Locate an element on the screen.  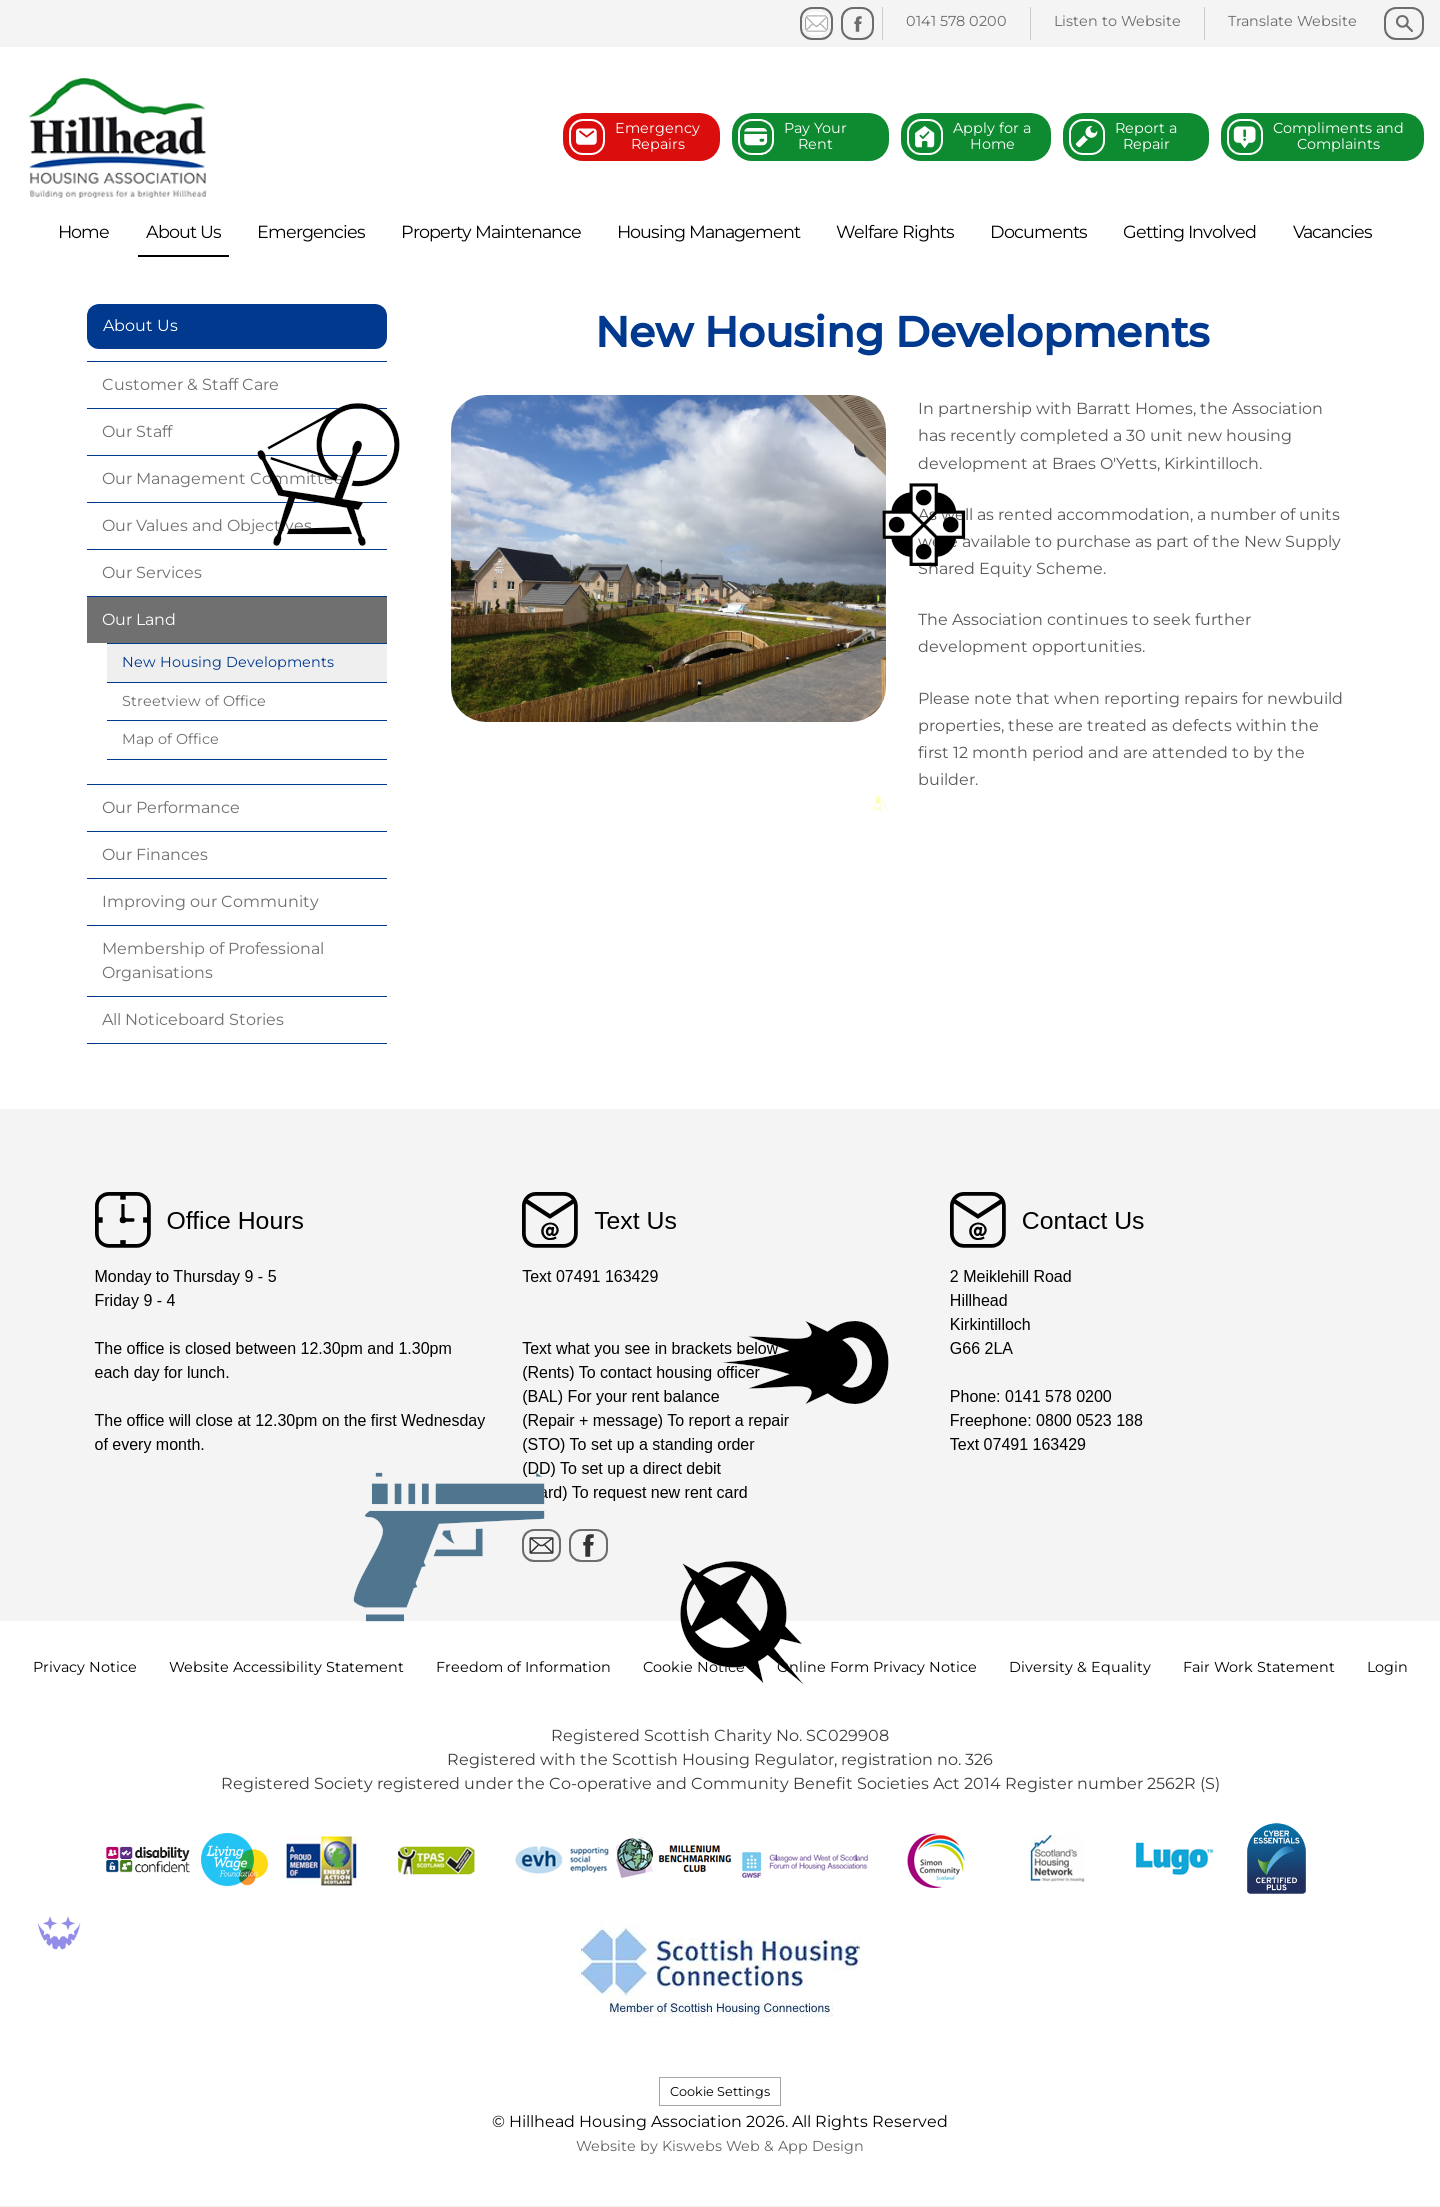
view water storage levels is located at coordinates (881, 804).